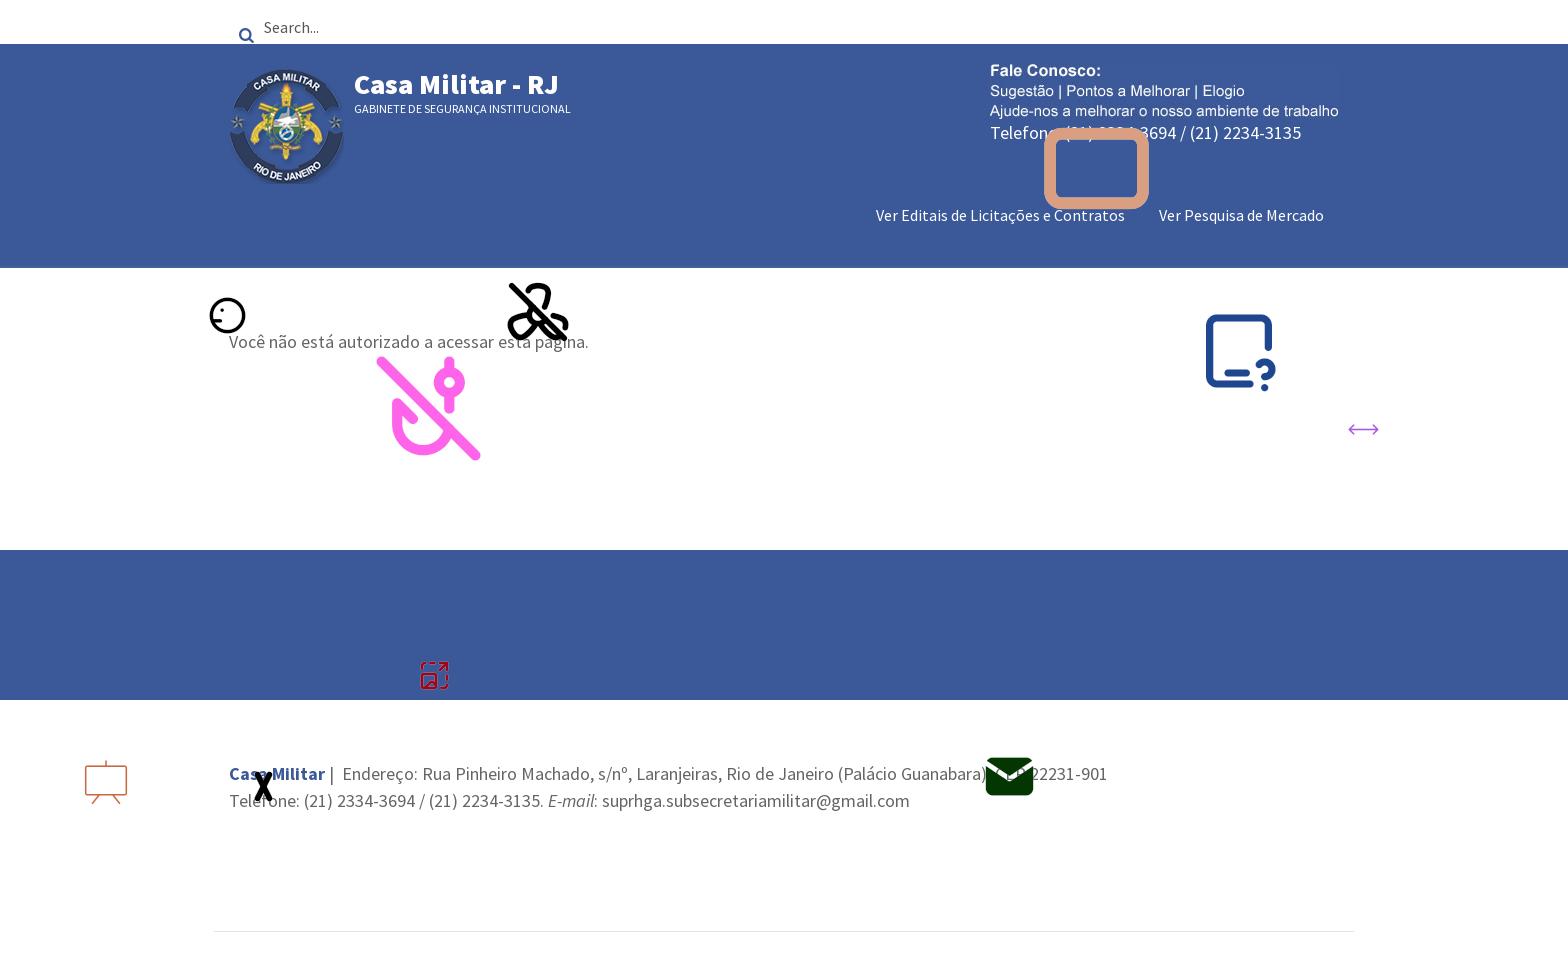 Image resolution: width=1568 pixels, height=963 pixels. What do you see at coordinates (263, 786) in the screenshot?
I see `close or dismiss a dialog` at bounding box center [263, 786].